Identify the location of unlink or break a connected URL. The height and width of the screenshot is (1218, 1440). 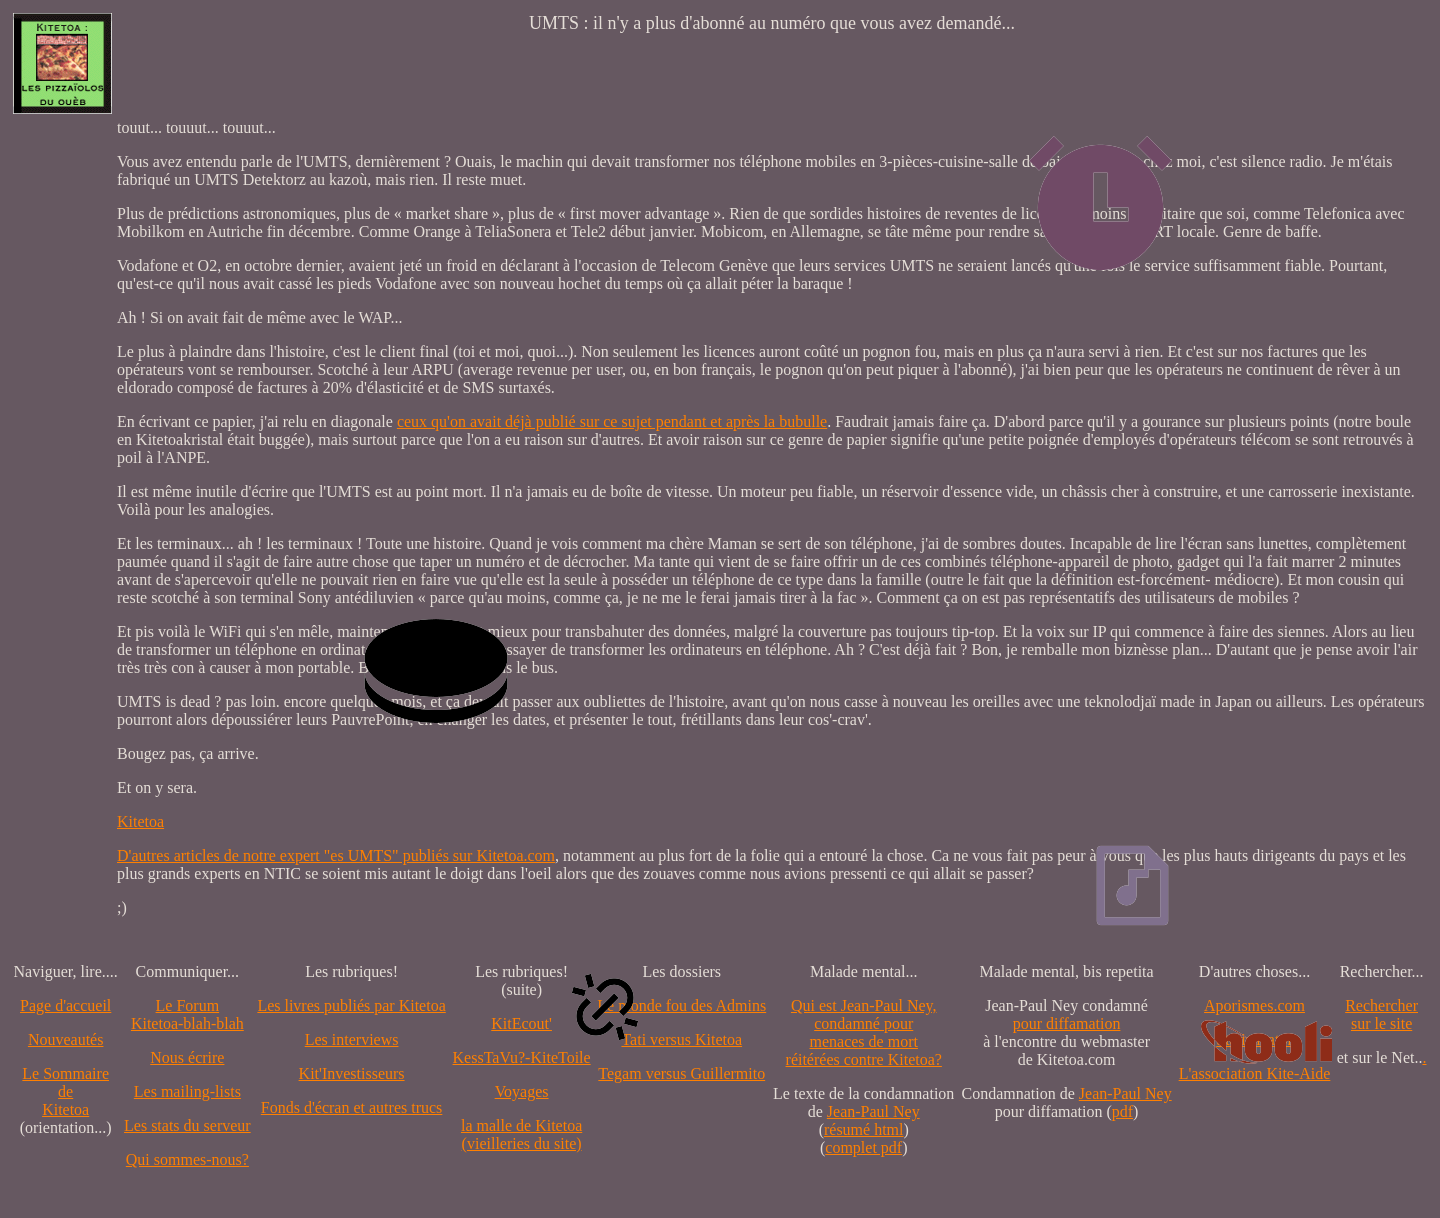
(605, 1007).